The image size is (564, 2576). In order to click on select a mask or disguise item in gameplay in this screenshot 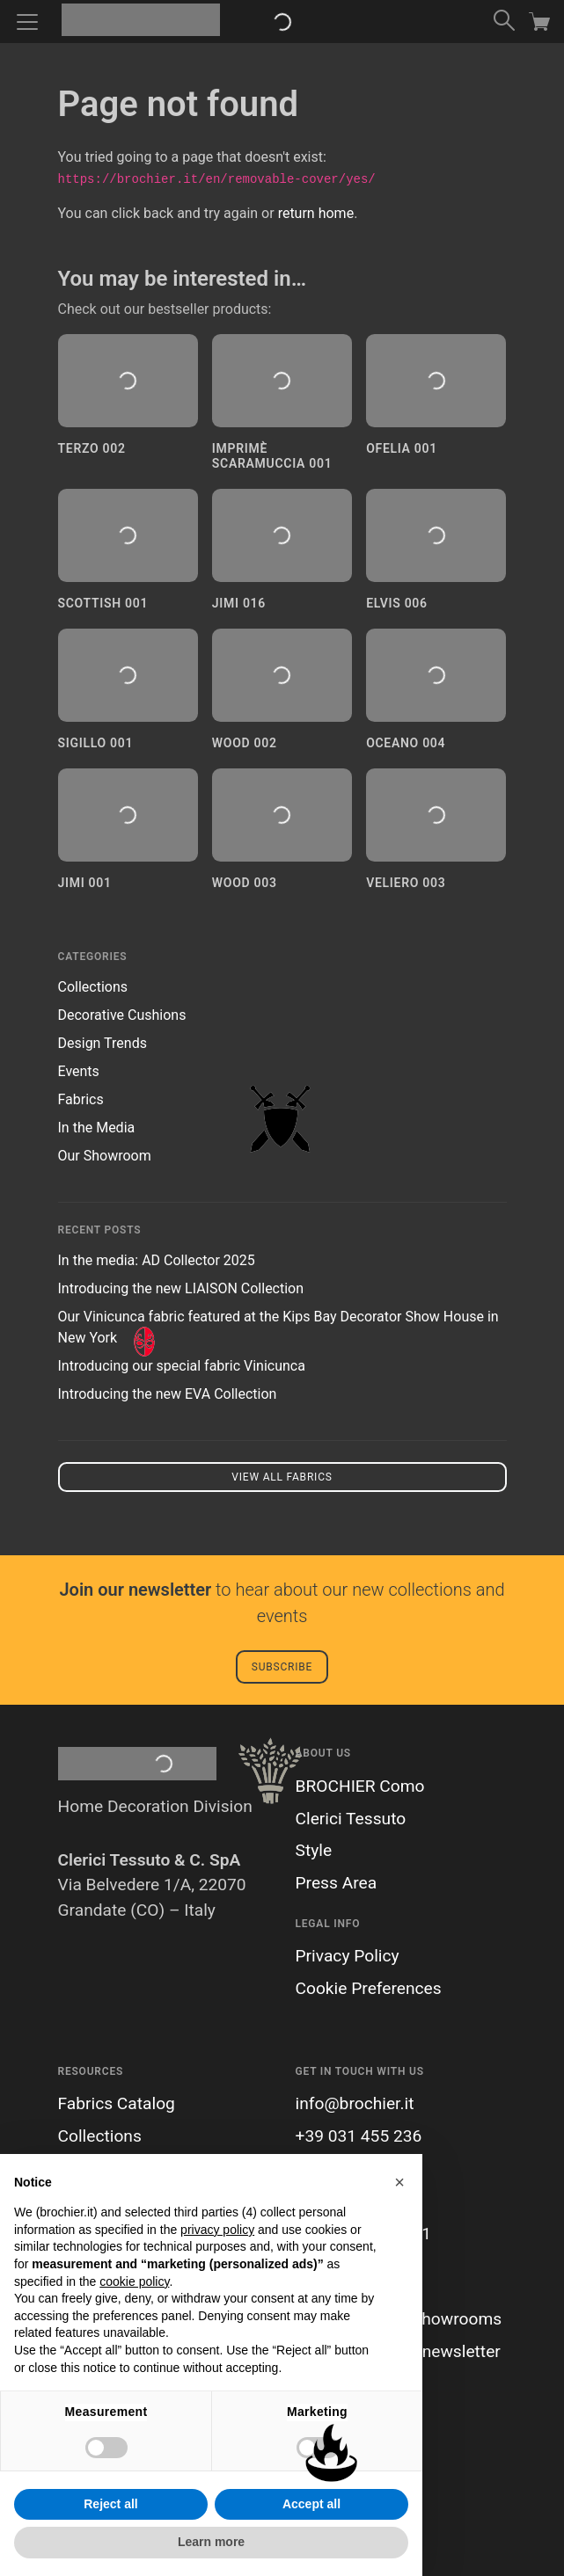, I will do `click(144, 1342)`.